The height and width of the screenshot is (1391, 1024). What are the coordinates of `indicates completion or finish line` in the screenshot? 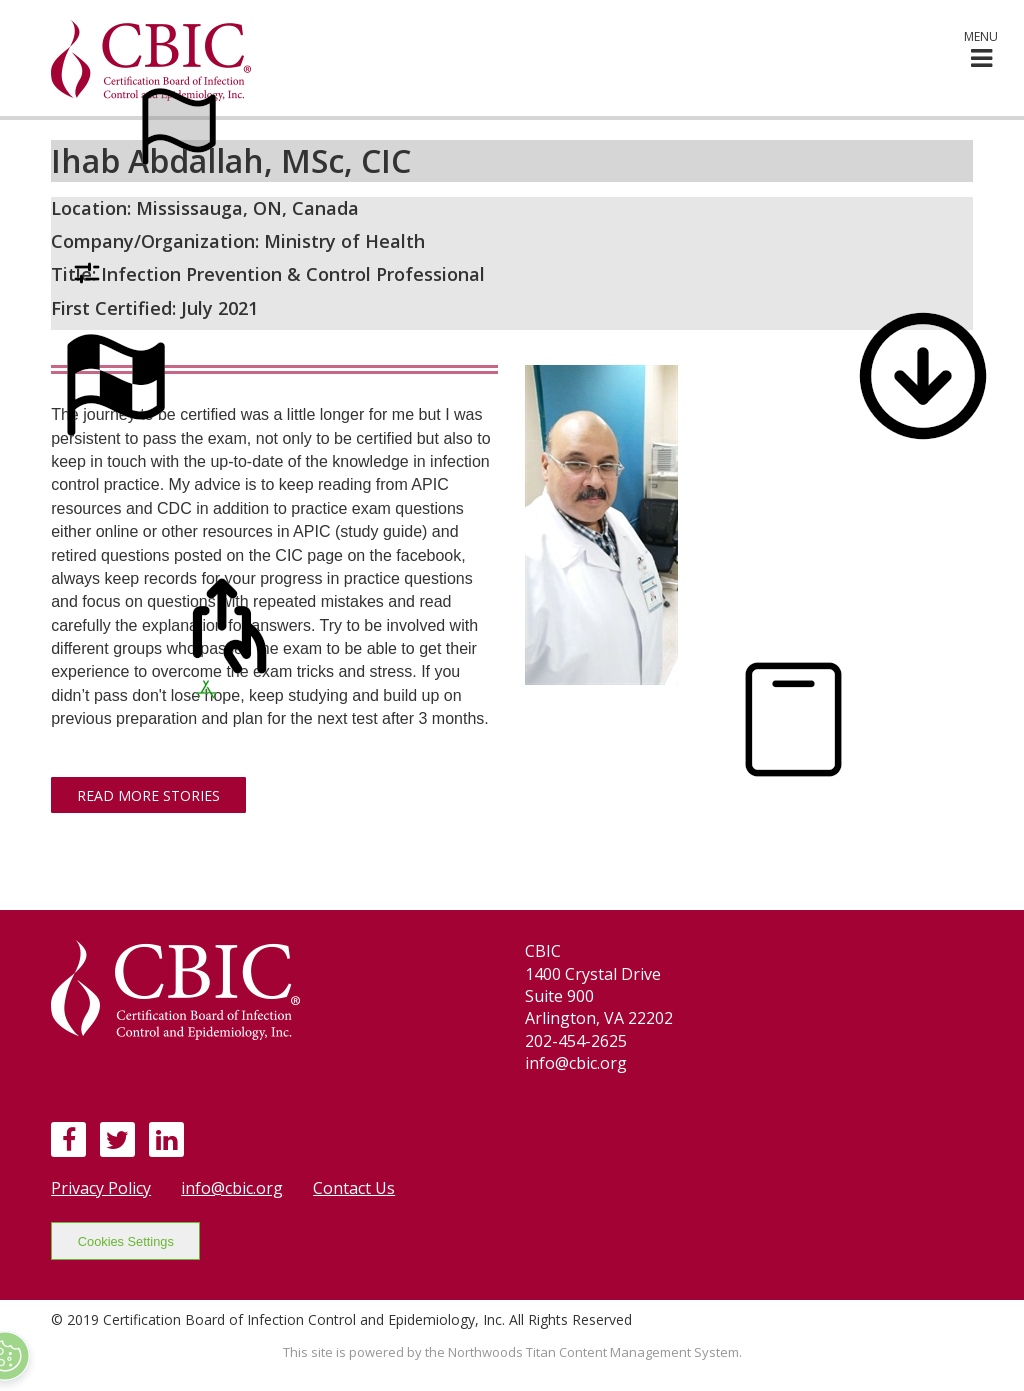 It's located at (112, 383).